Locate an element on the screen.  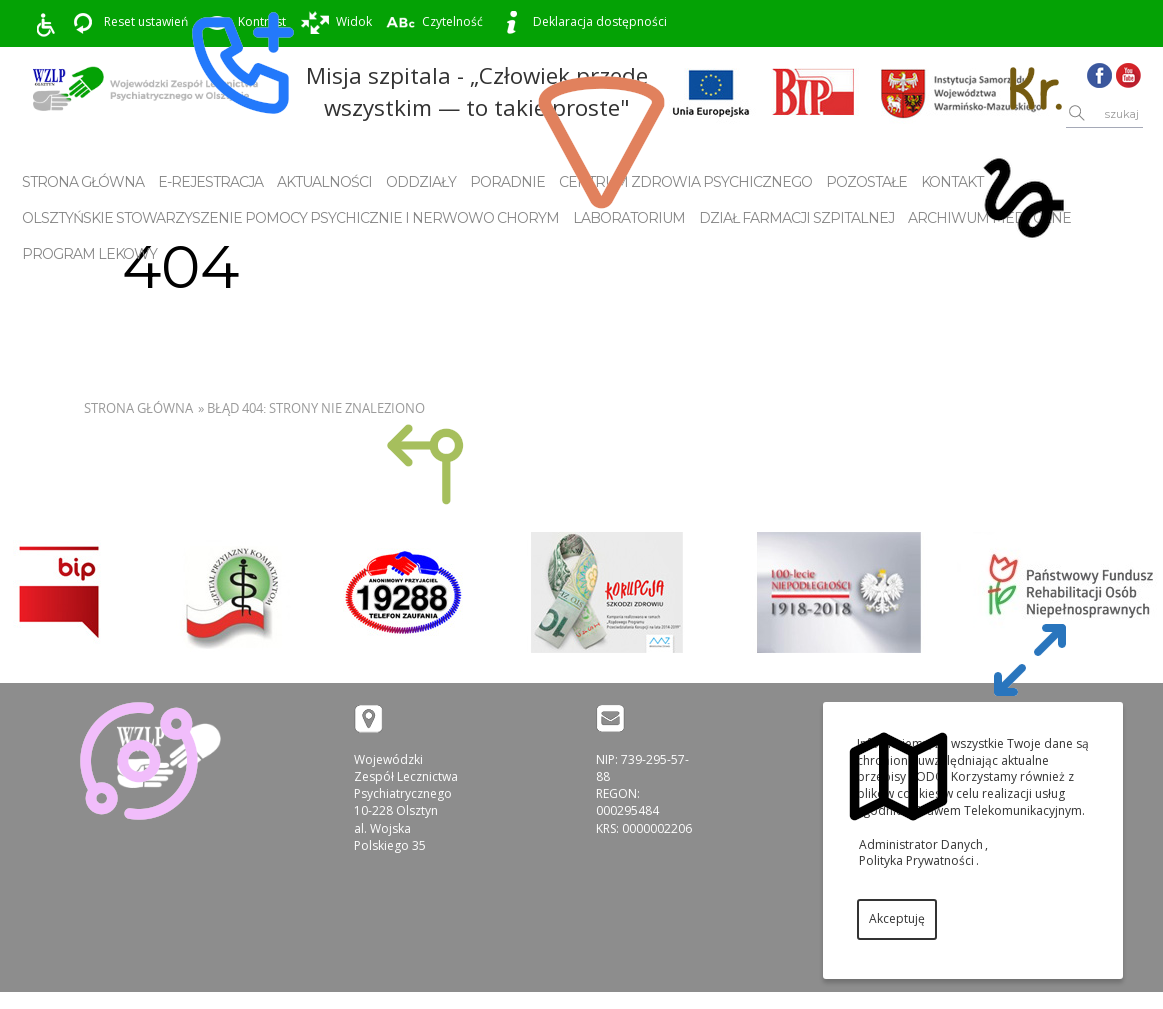
add a new contact is located at coordinates (243, 63).